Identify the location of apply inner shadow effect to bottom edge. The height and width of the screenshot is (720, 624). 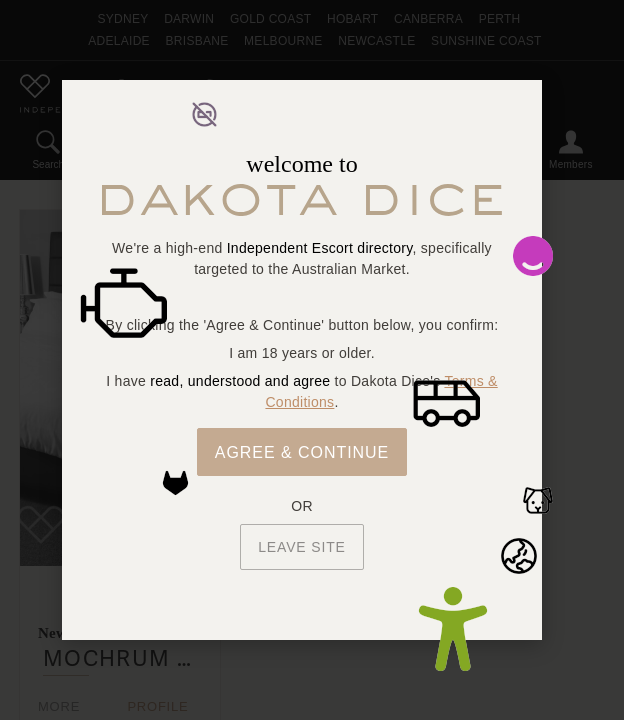
(533, 256).